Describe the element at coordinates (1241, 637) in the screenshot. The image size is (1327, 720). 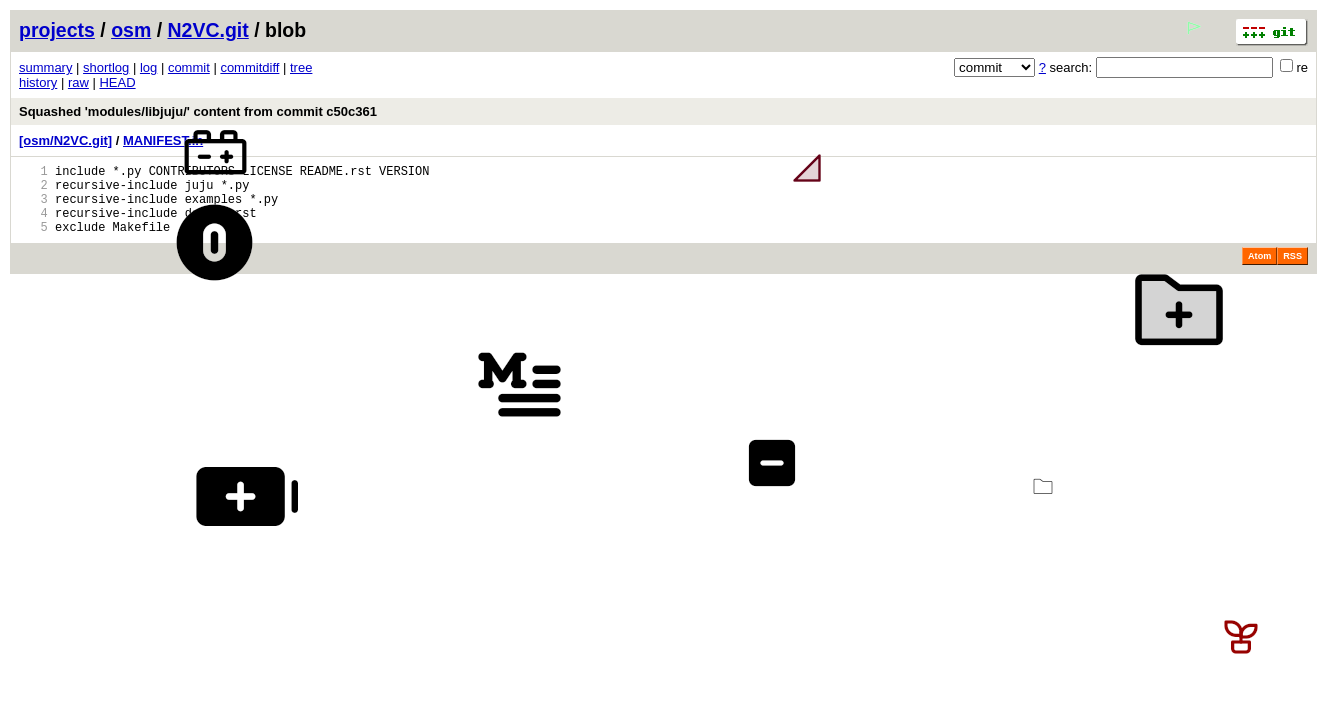
I see `view plant care or gardening features` at that location.